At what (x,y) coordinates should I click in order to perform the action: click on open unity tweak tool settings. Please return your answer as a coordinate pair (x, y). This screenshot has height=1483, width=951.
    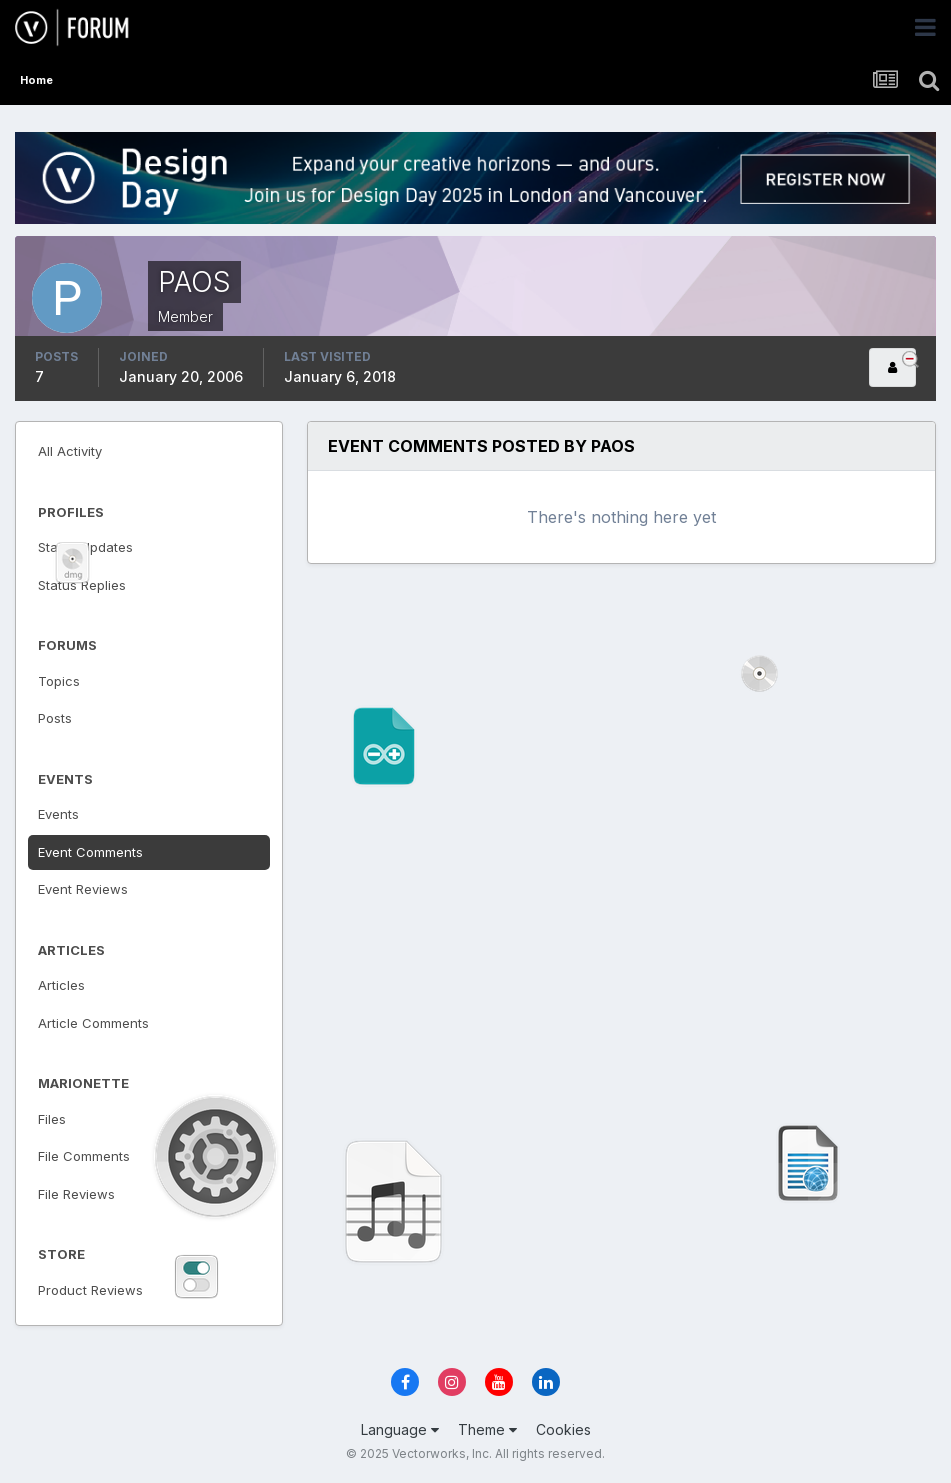
    Looking at the image, I should click on (196, 1276).